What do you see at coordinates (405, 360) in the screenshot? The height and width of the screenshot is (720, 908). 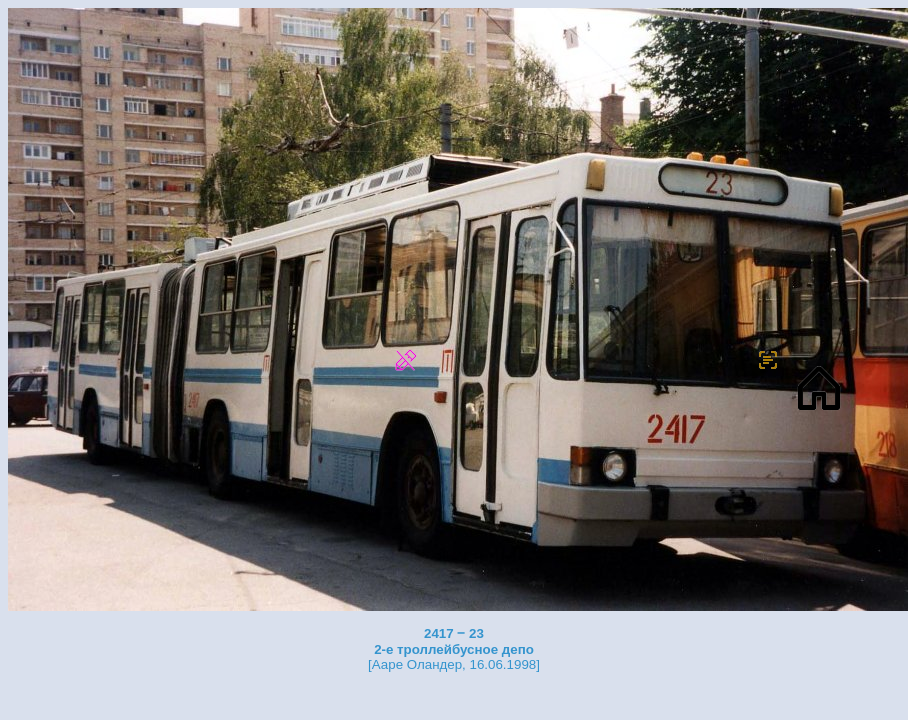 I see `editing is disabled or unavailable` at bounding box center [405, 360].